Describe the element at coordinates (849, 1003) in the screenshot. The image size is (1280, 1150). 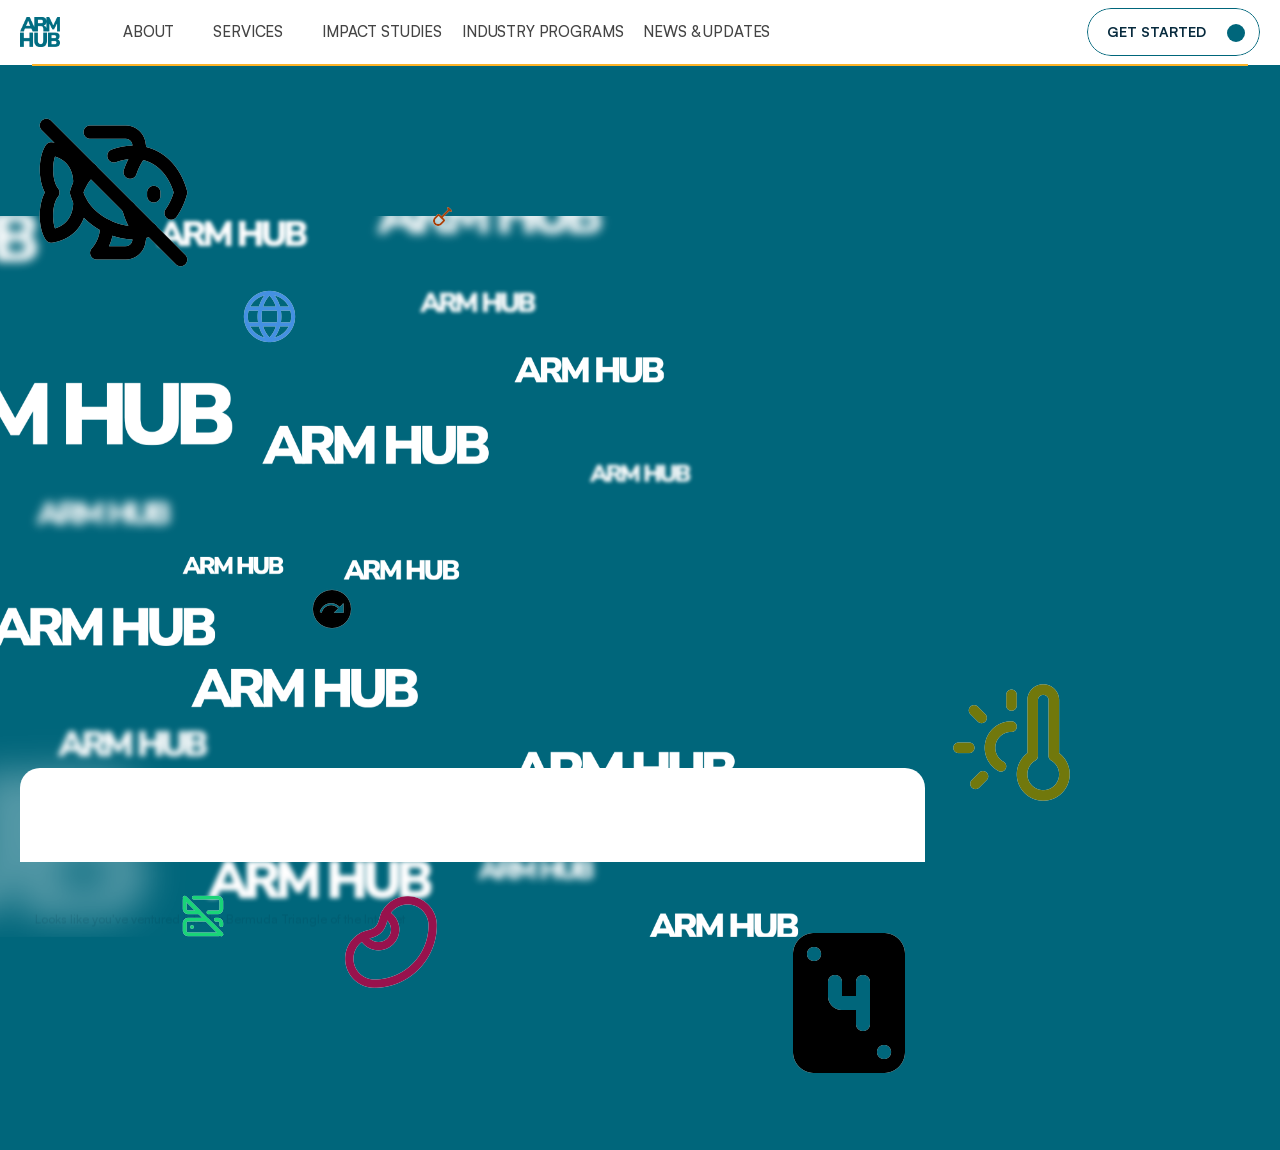
I see `a four of clubs playing card` at that location.